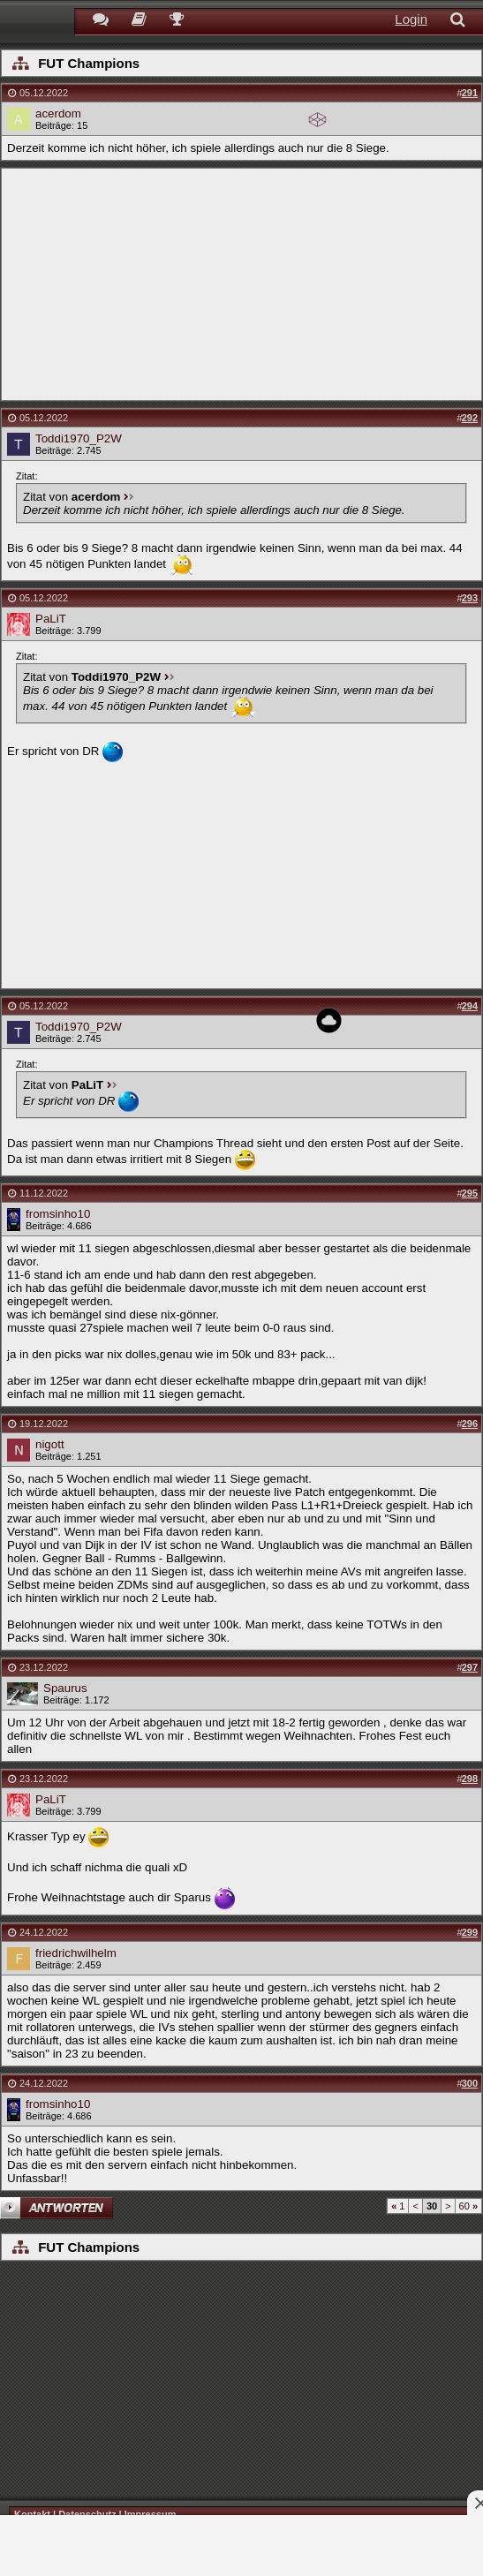 The height and width of the screenshot is (2576, 483). I want to click on access cloud storage, so click(328, 1020).